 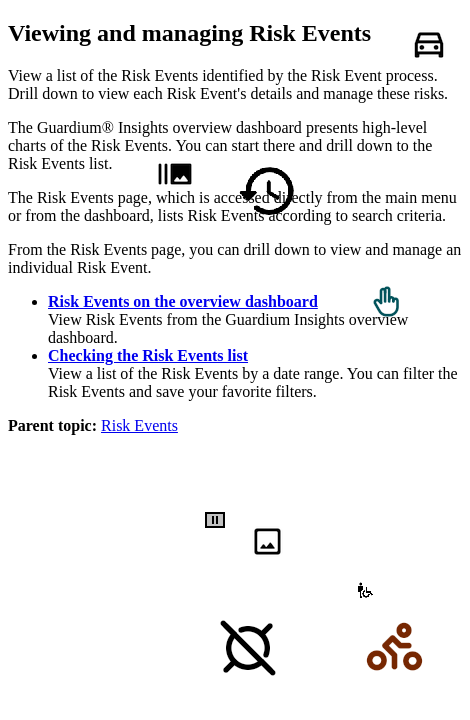 I want to click on pause an ongoing presentation, so click(x=215, y=520).